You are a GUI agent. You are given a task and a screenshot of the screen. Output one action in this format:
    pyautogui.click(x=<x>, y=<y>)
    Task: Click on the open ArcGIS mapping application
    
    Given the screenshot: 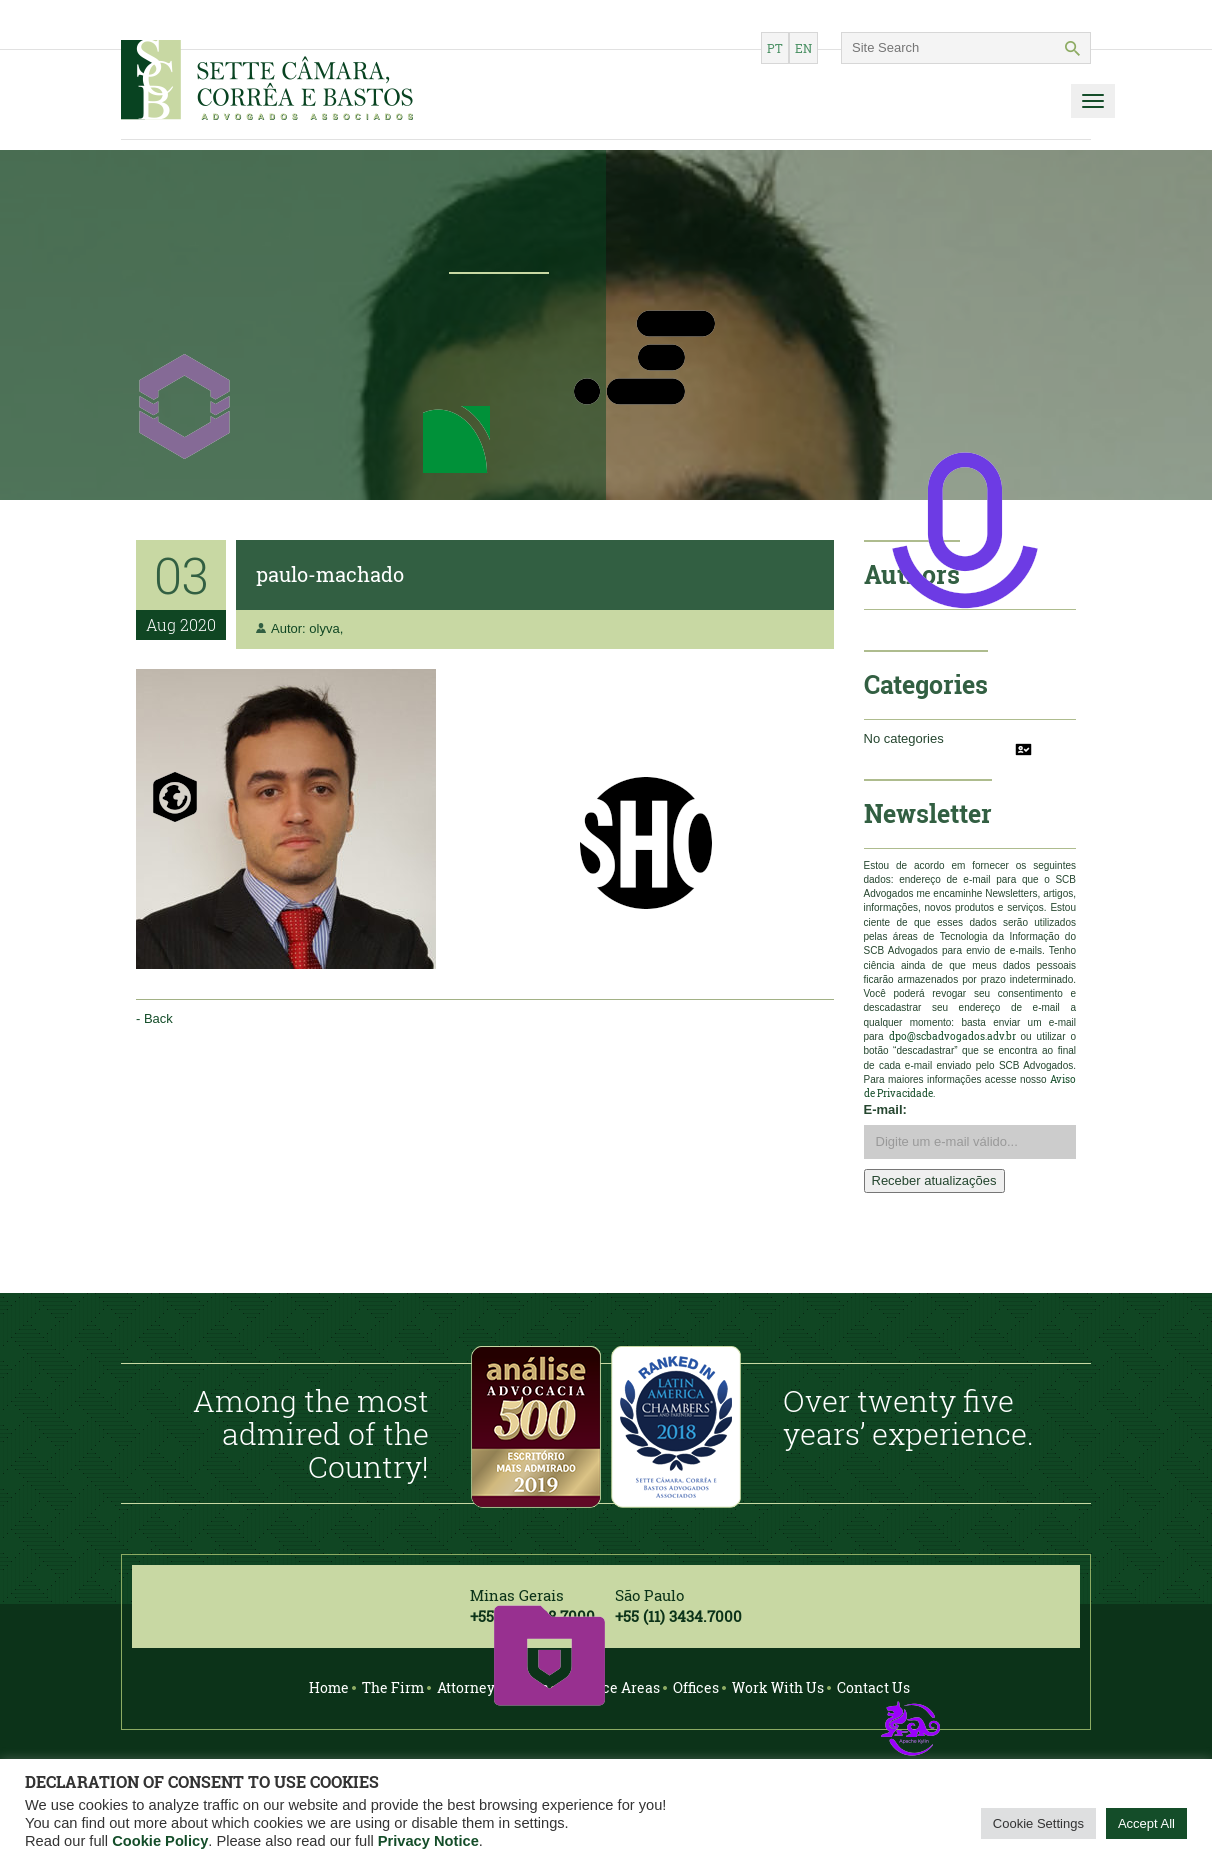 What is the action you would take?
    pyautogui.click(x=175, y=797)
    